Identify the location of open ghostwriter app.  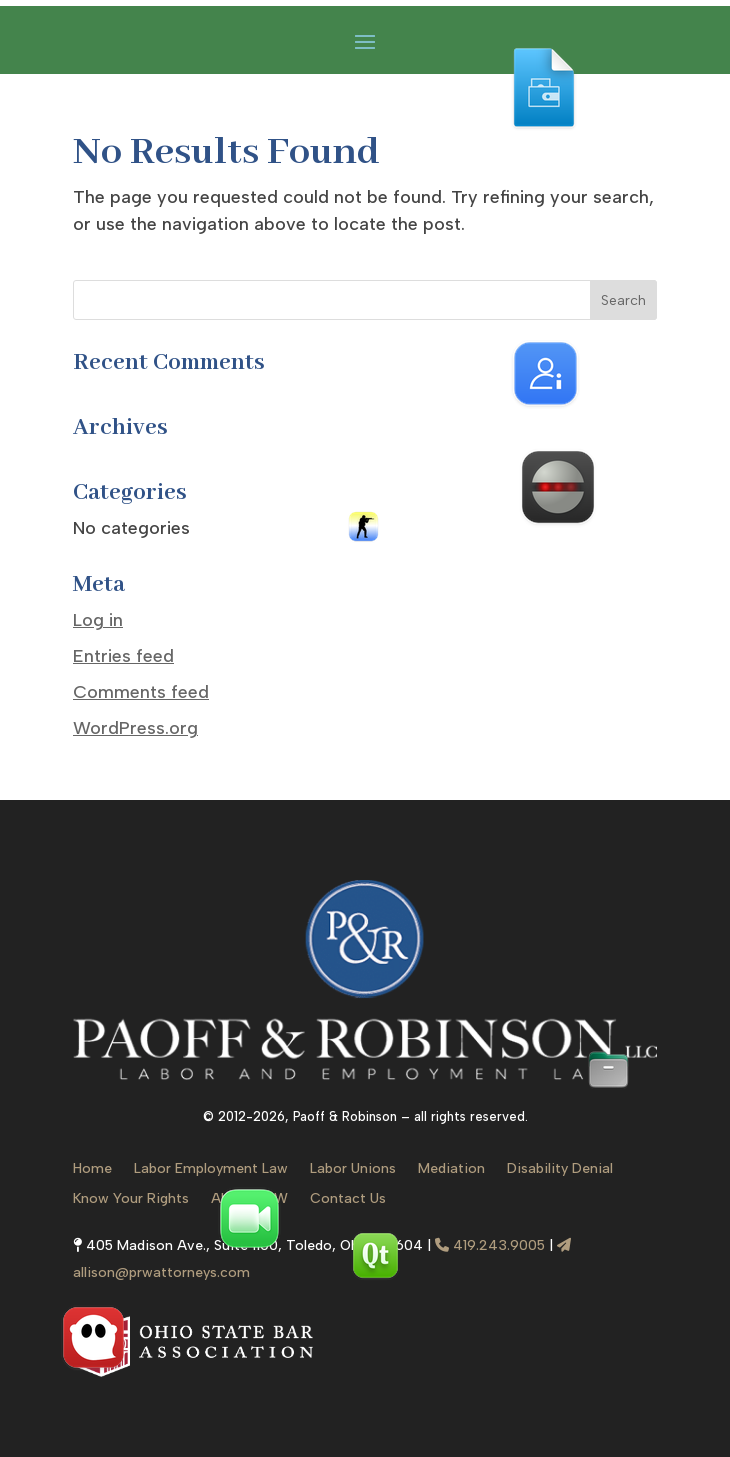
(93, 1337).